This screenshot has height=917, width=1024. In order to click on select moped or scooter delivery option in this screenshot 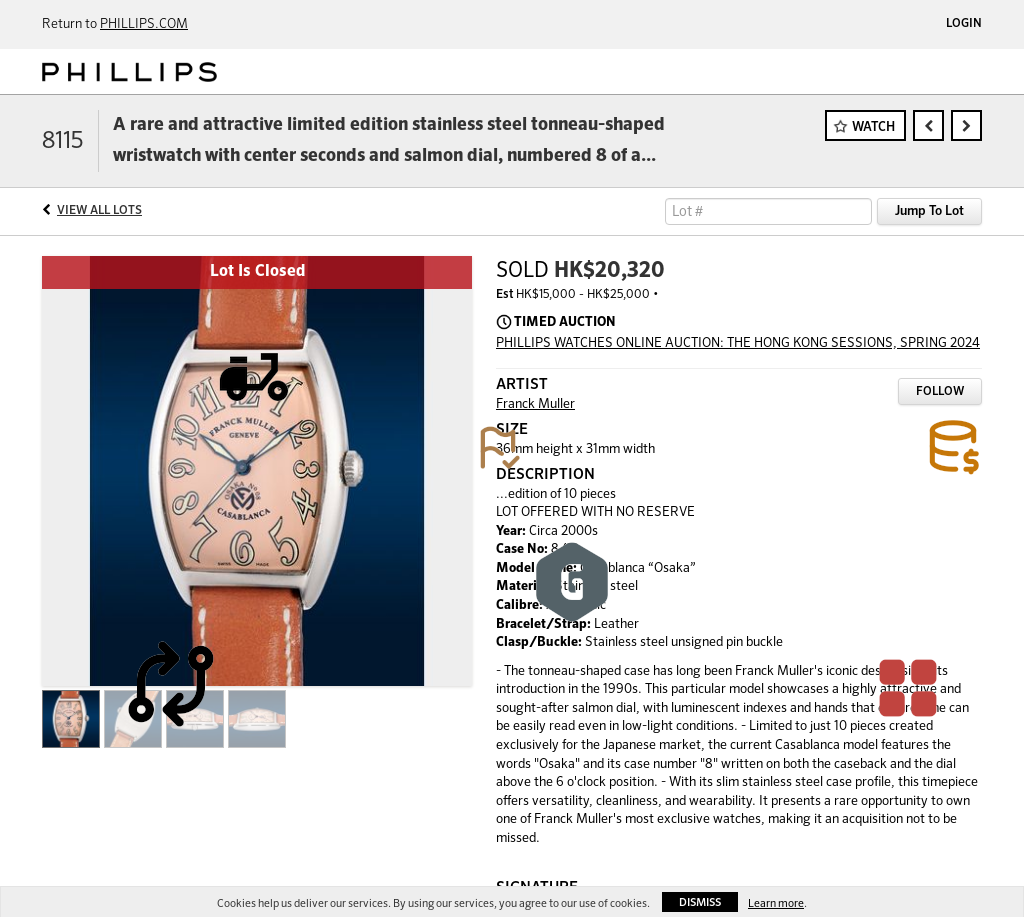, I will do `click(254, 377)`.